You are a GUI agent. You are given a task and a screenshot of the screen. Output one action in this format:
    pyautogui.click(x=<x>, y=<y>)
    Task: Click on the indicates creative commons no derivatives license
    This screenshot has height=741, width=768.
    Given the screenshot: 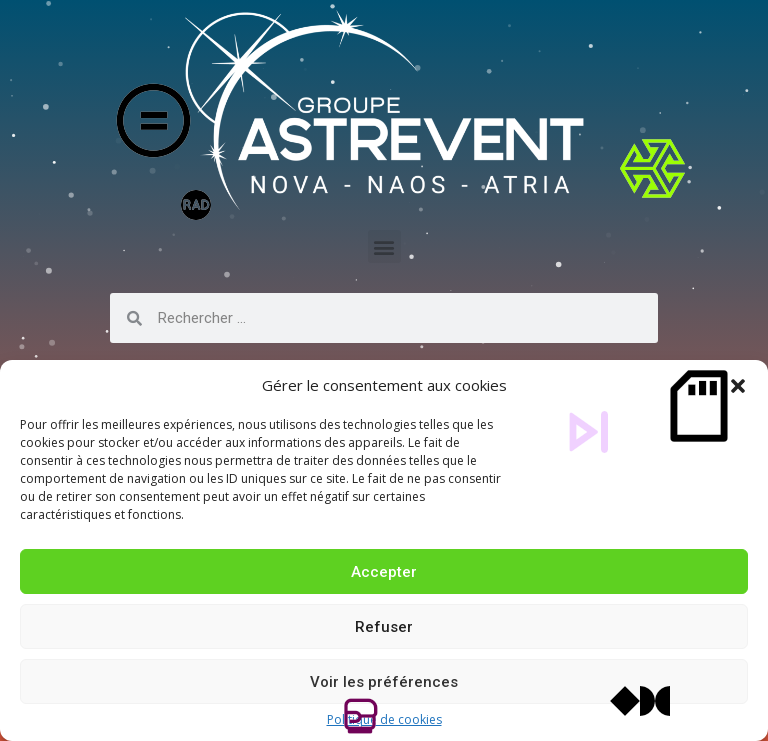 What is the action you would take?
    pyautogui.click(x=153, y=120)
    